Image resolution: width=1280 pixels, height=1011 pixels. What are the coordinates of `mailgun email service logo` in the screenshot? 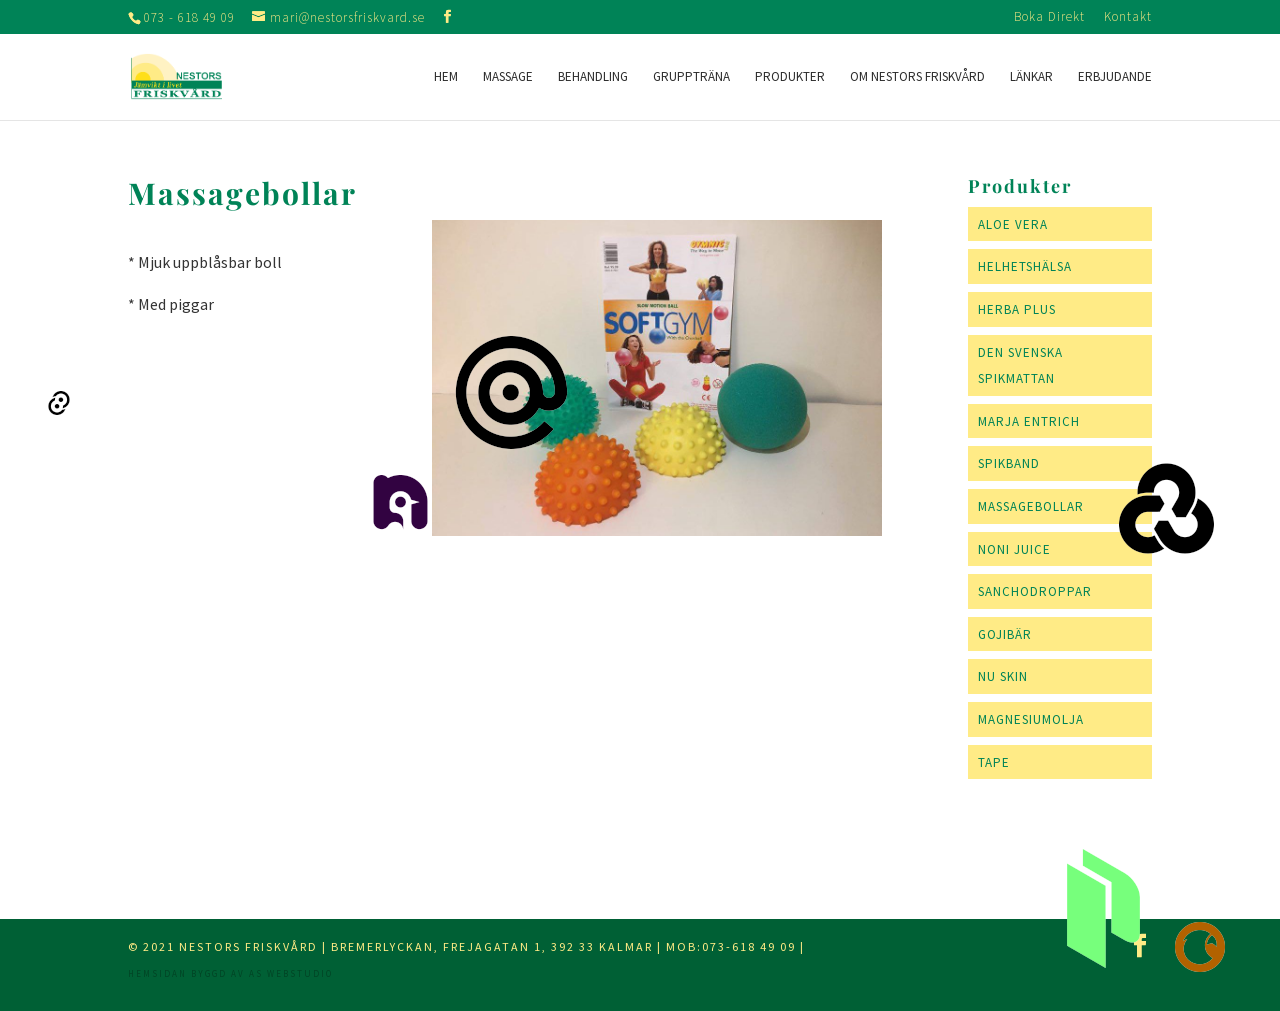 It's located at (511, 392).